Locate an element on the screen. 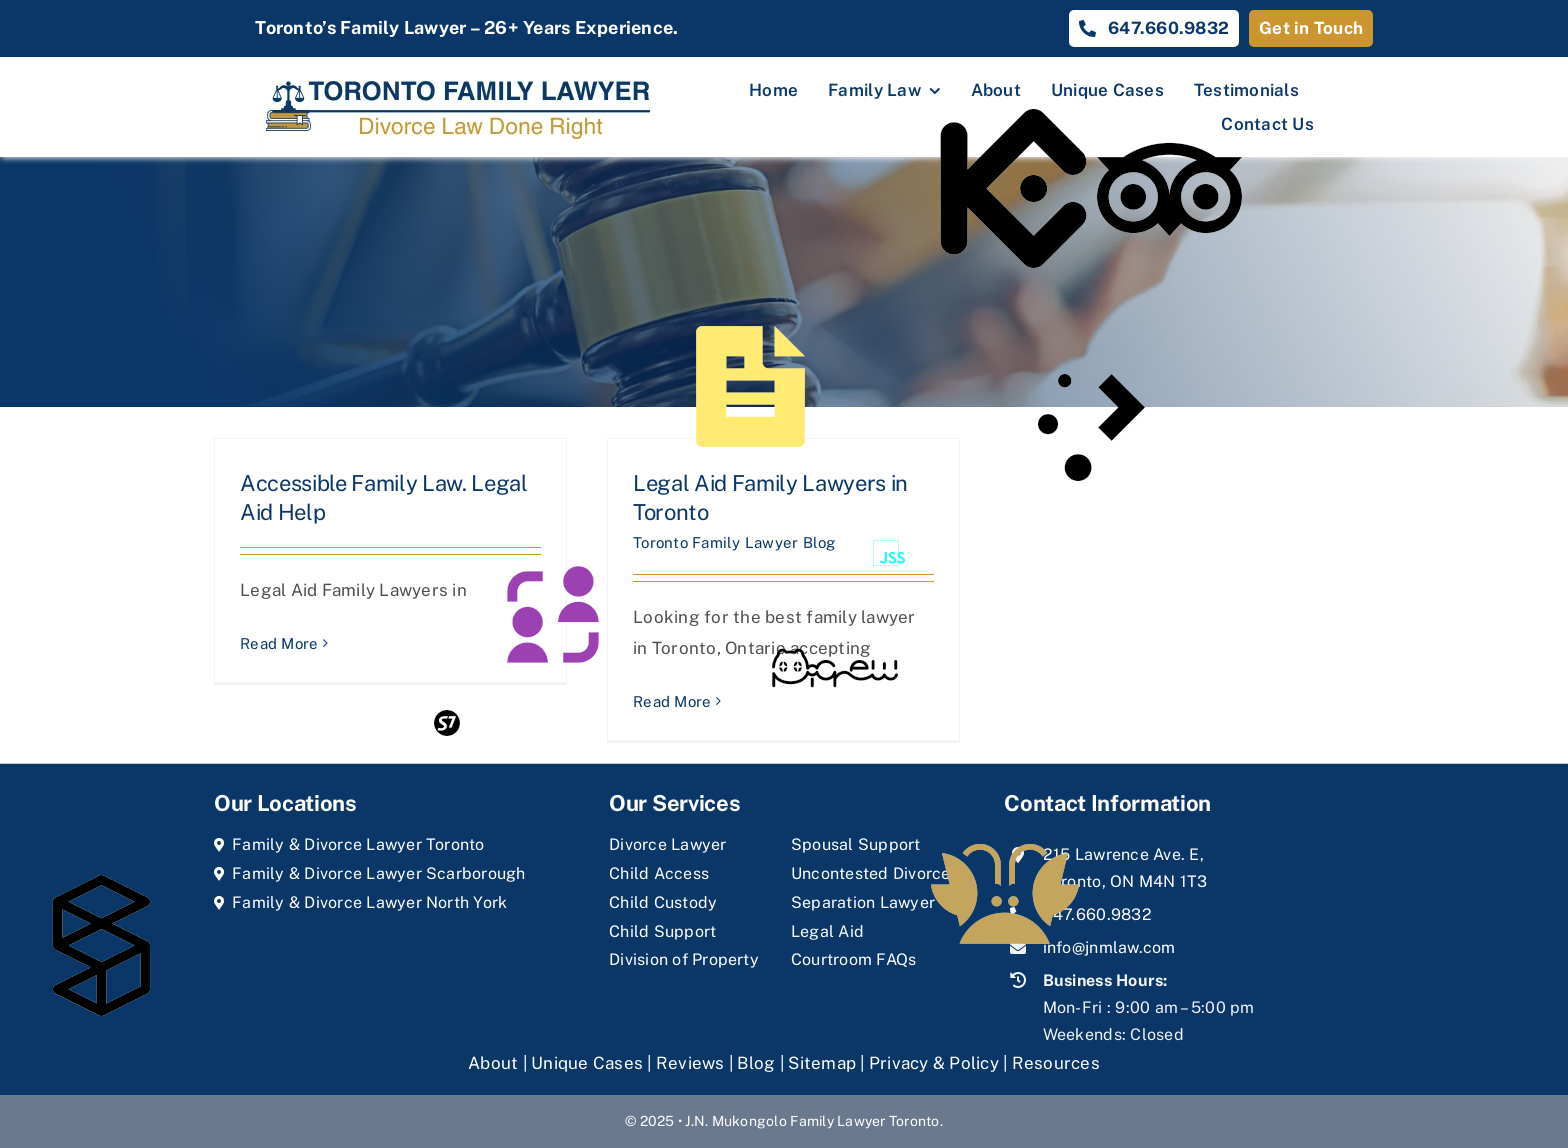  peer-to-peer transfer or payment is located at coordinates (553, 617).